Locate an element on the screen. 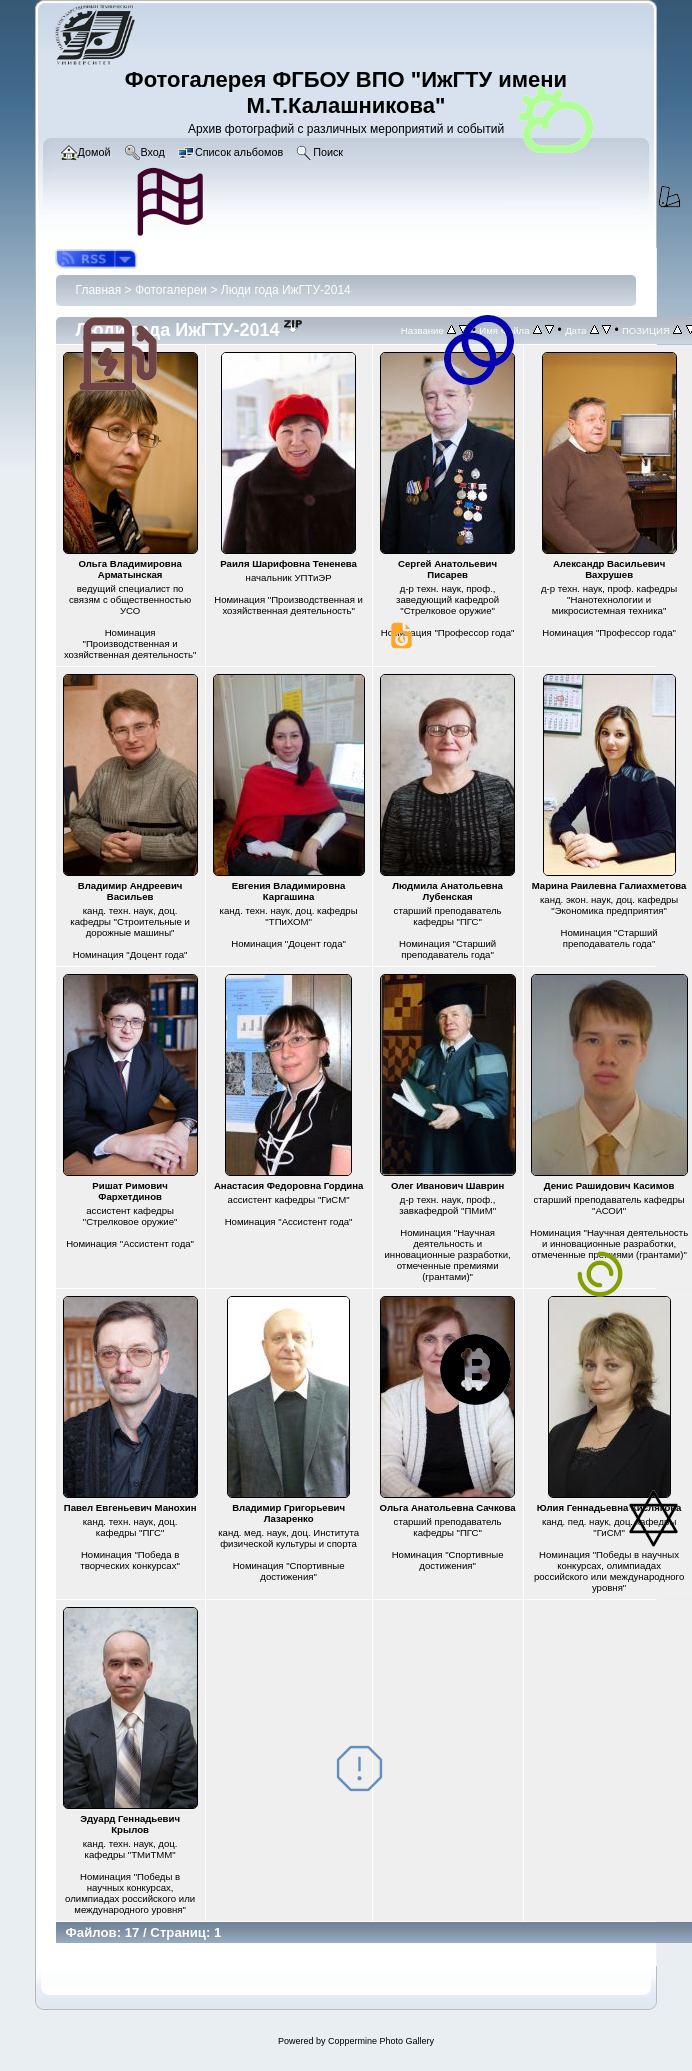  indicates a warning or critical alert is located at coordinates (359, 1768).